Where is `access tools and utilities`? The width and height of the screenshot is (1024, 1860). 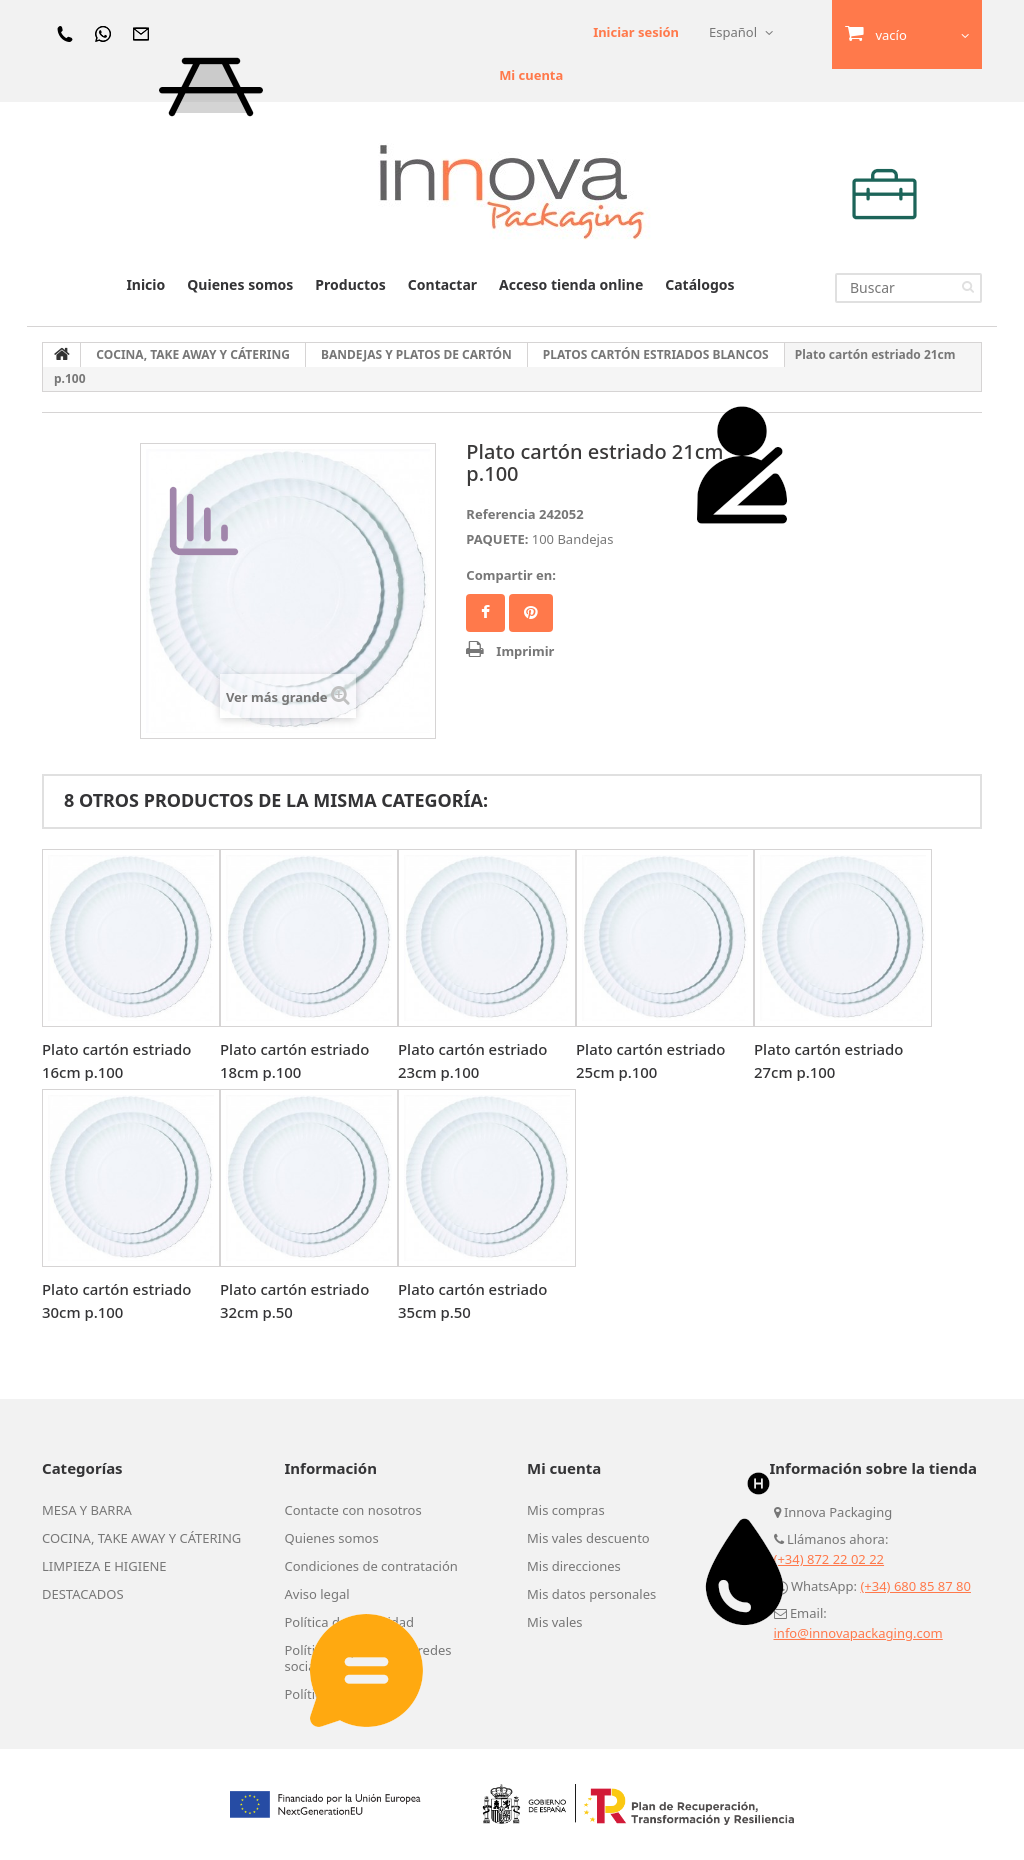
access tools and utilities is located at coordinates (884, 196).